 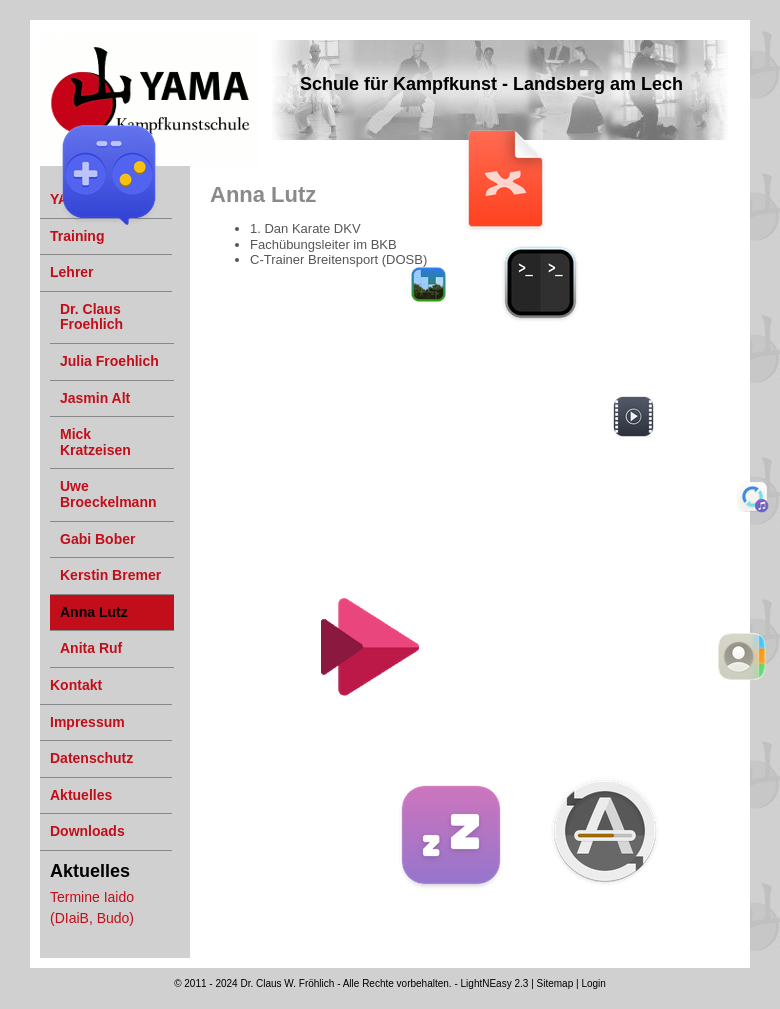 What do you see at coordinates (370, 647) in the screenshot?
I see `open the stream app` at bounding box center [370, 647].